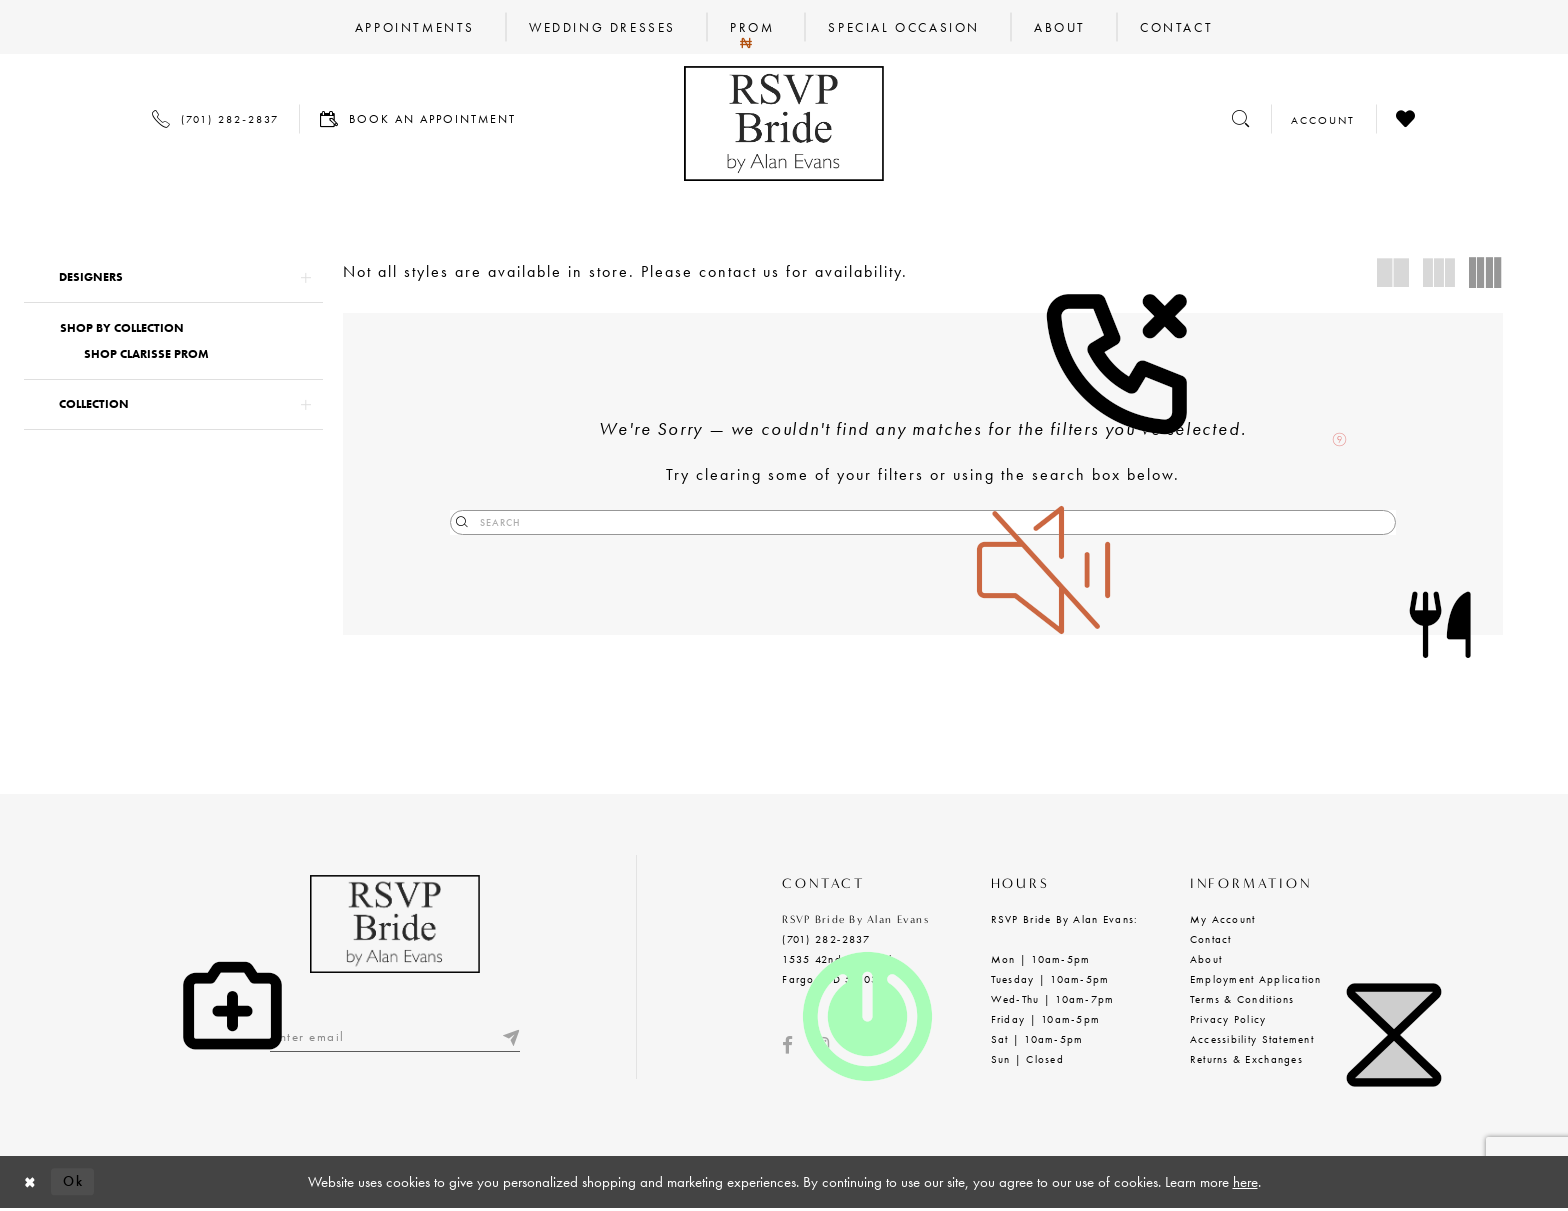  I want to click on indicates loading or processing in progress, so click(1394, 1035).